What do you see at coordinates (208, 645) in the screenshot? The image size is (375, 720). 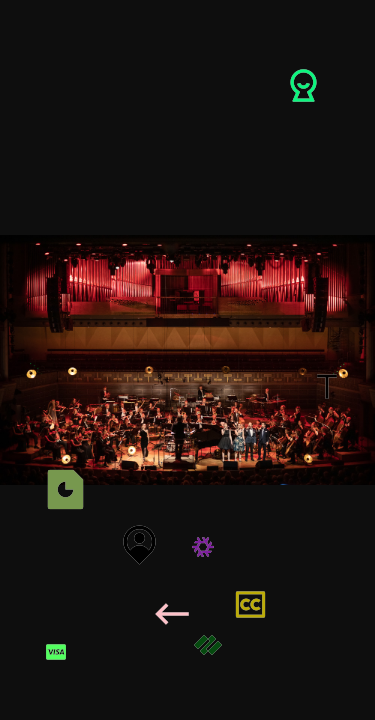 I see `palo alto networks company logo` at bounding box center [208, 645].